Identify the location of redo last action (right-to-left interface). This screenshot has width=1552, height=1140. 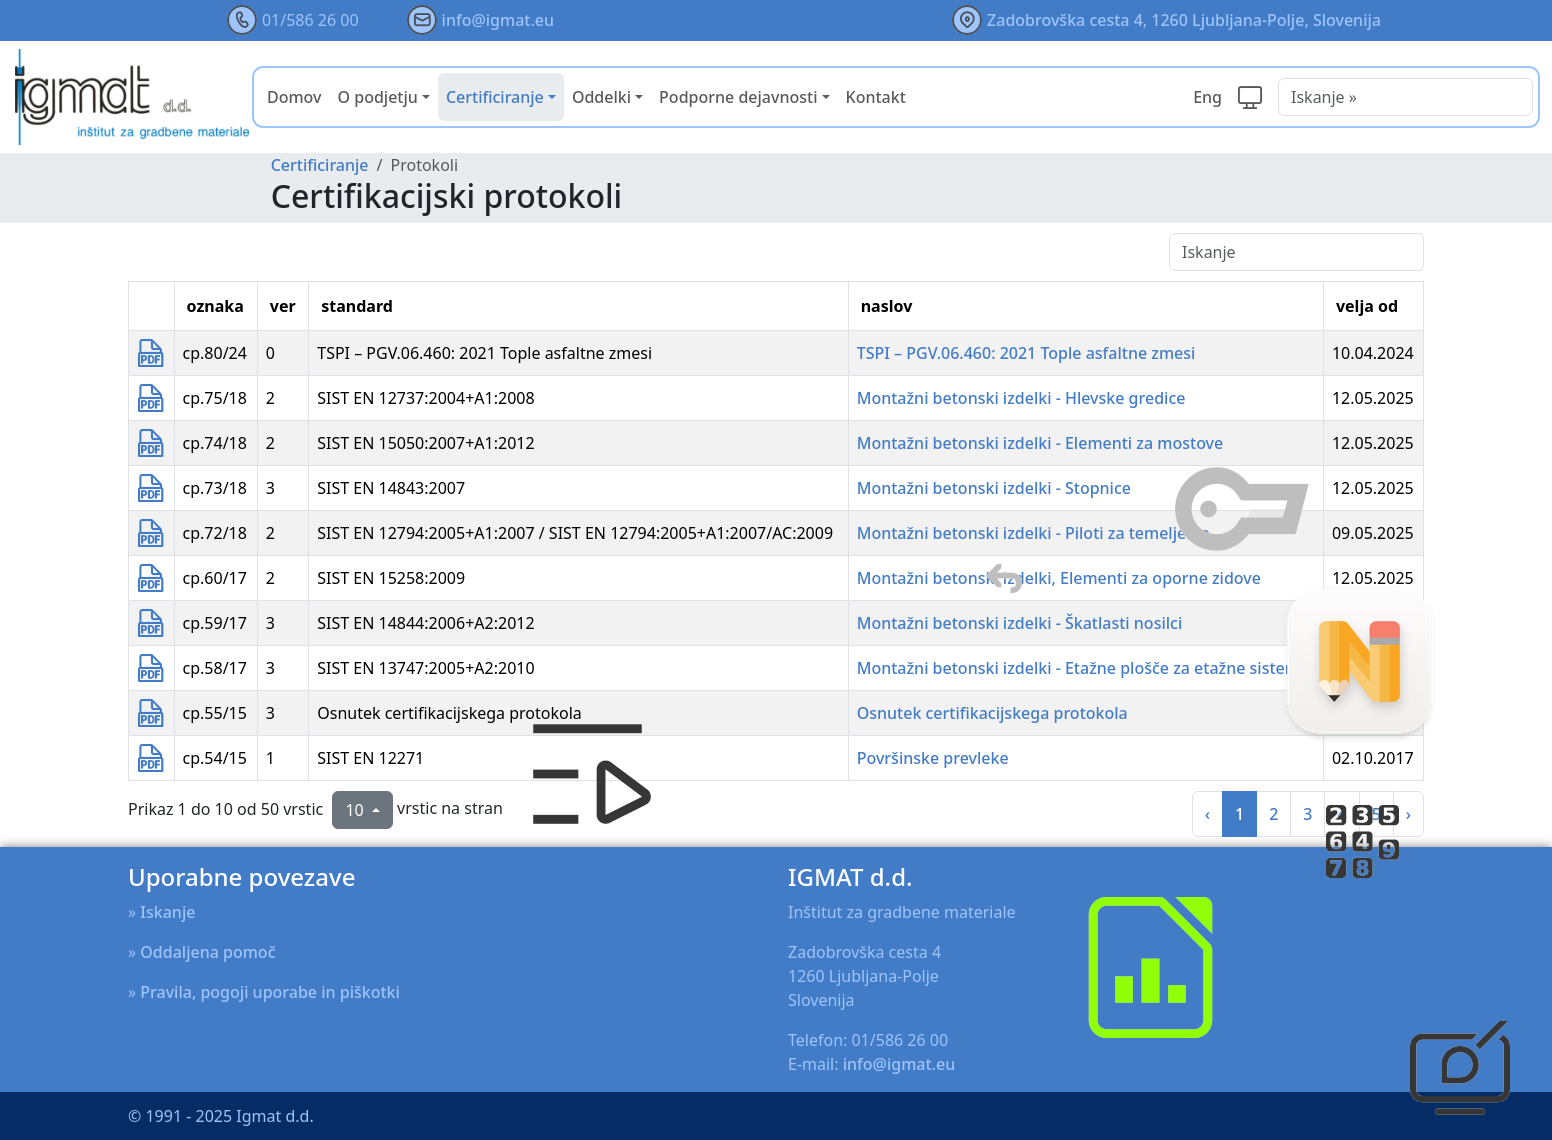
(1004, 578).